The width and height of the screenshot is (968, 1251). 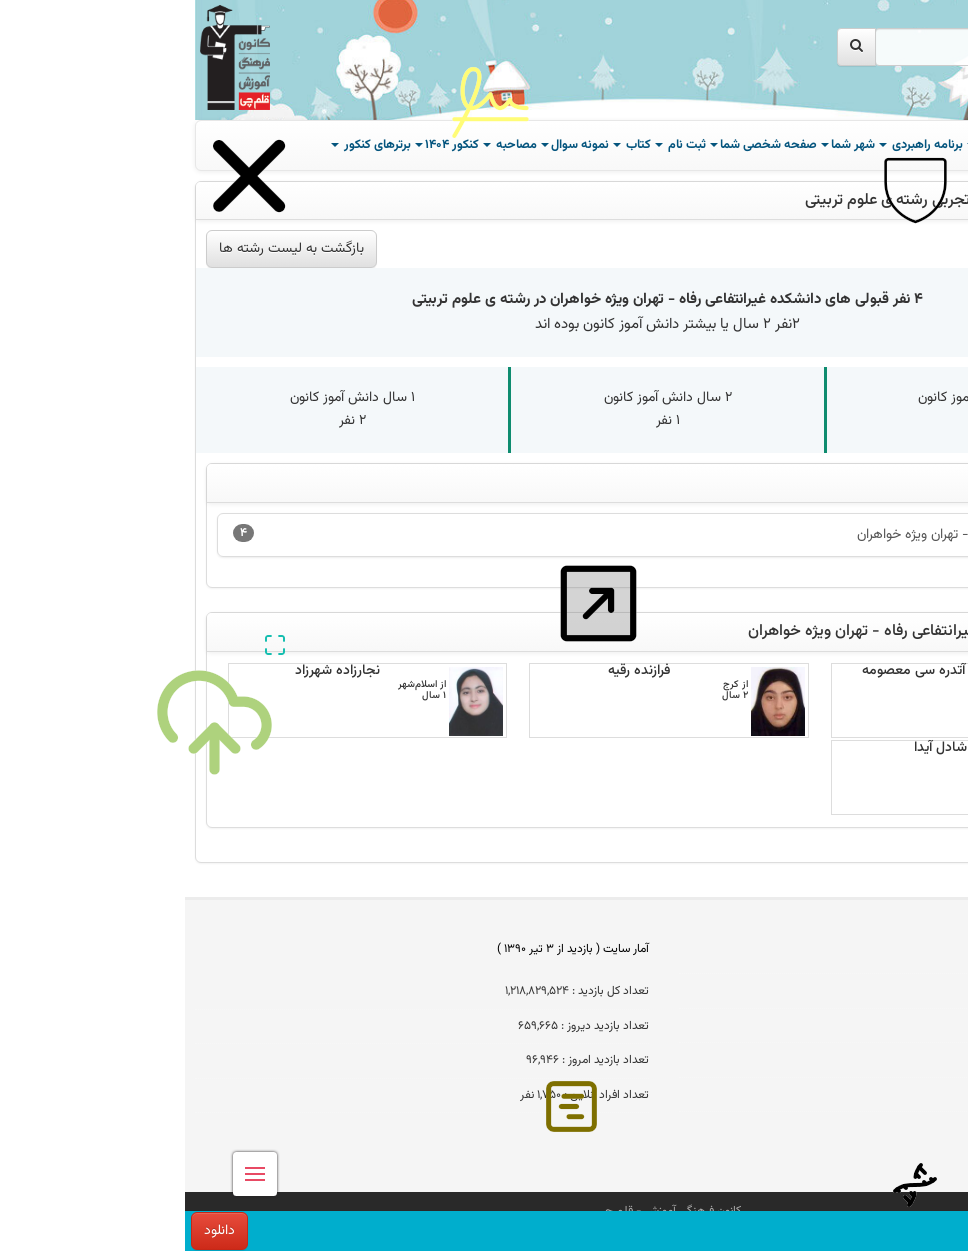 I want to click on access genetic or DNA-related information, so click(x=915, y=1185).